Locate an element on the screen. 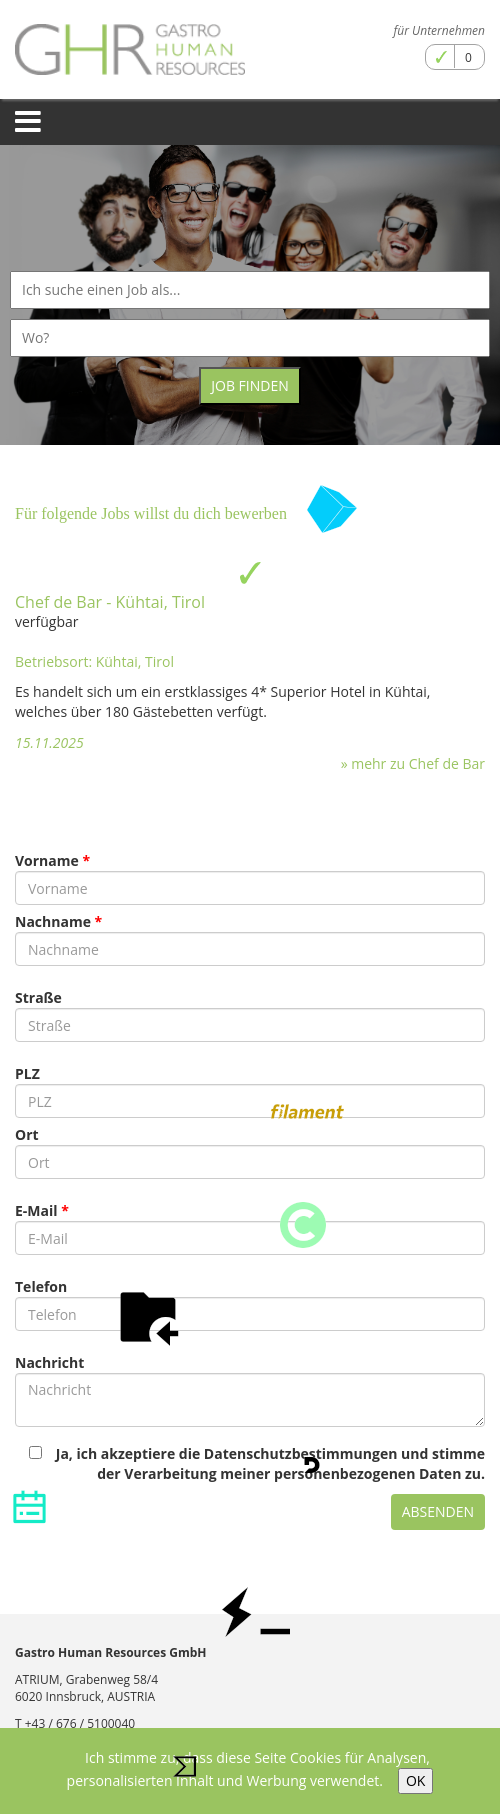 This screenshot has height=1814, width=500. deepgram logo is located at coordinates (312, 1465).